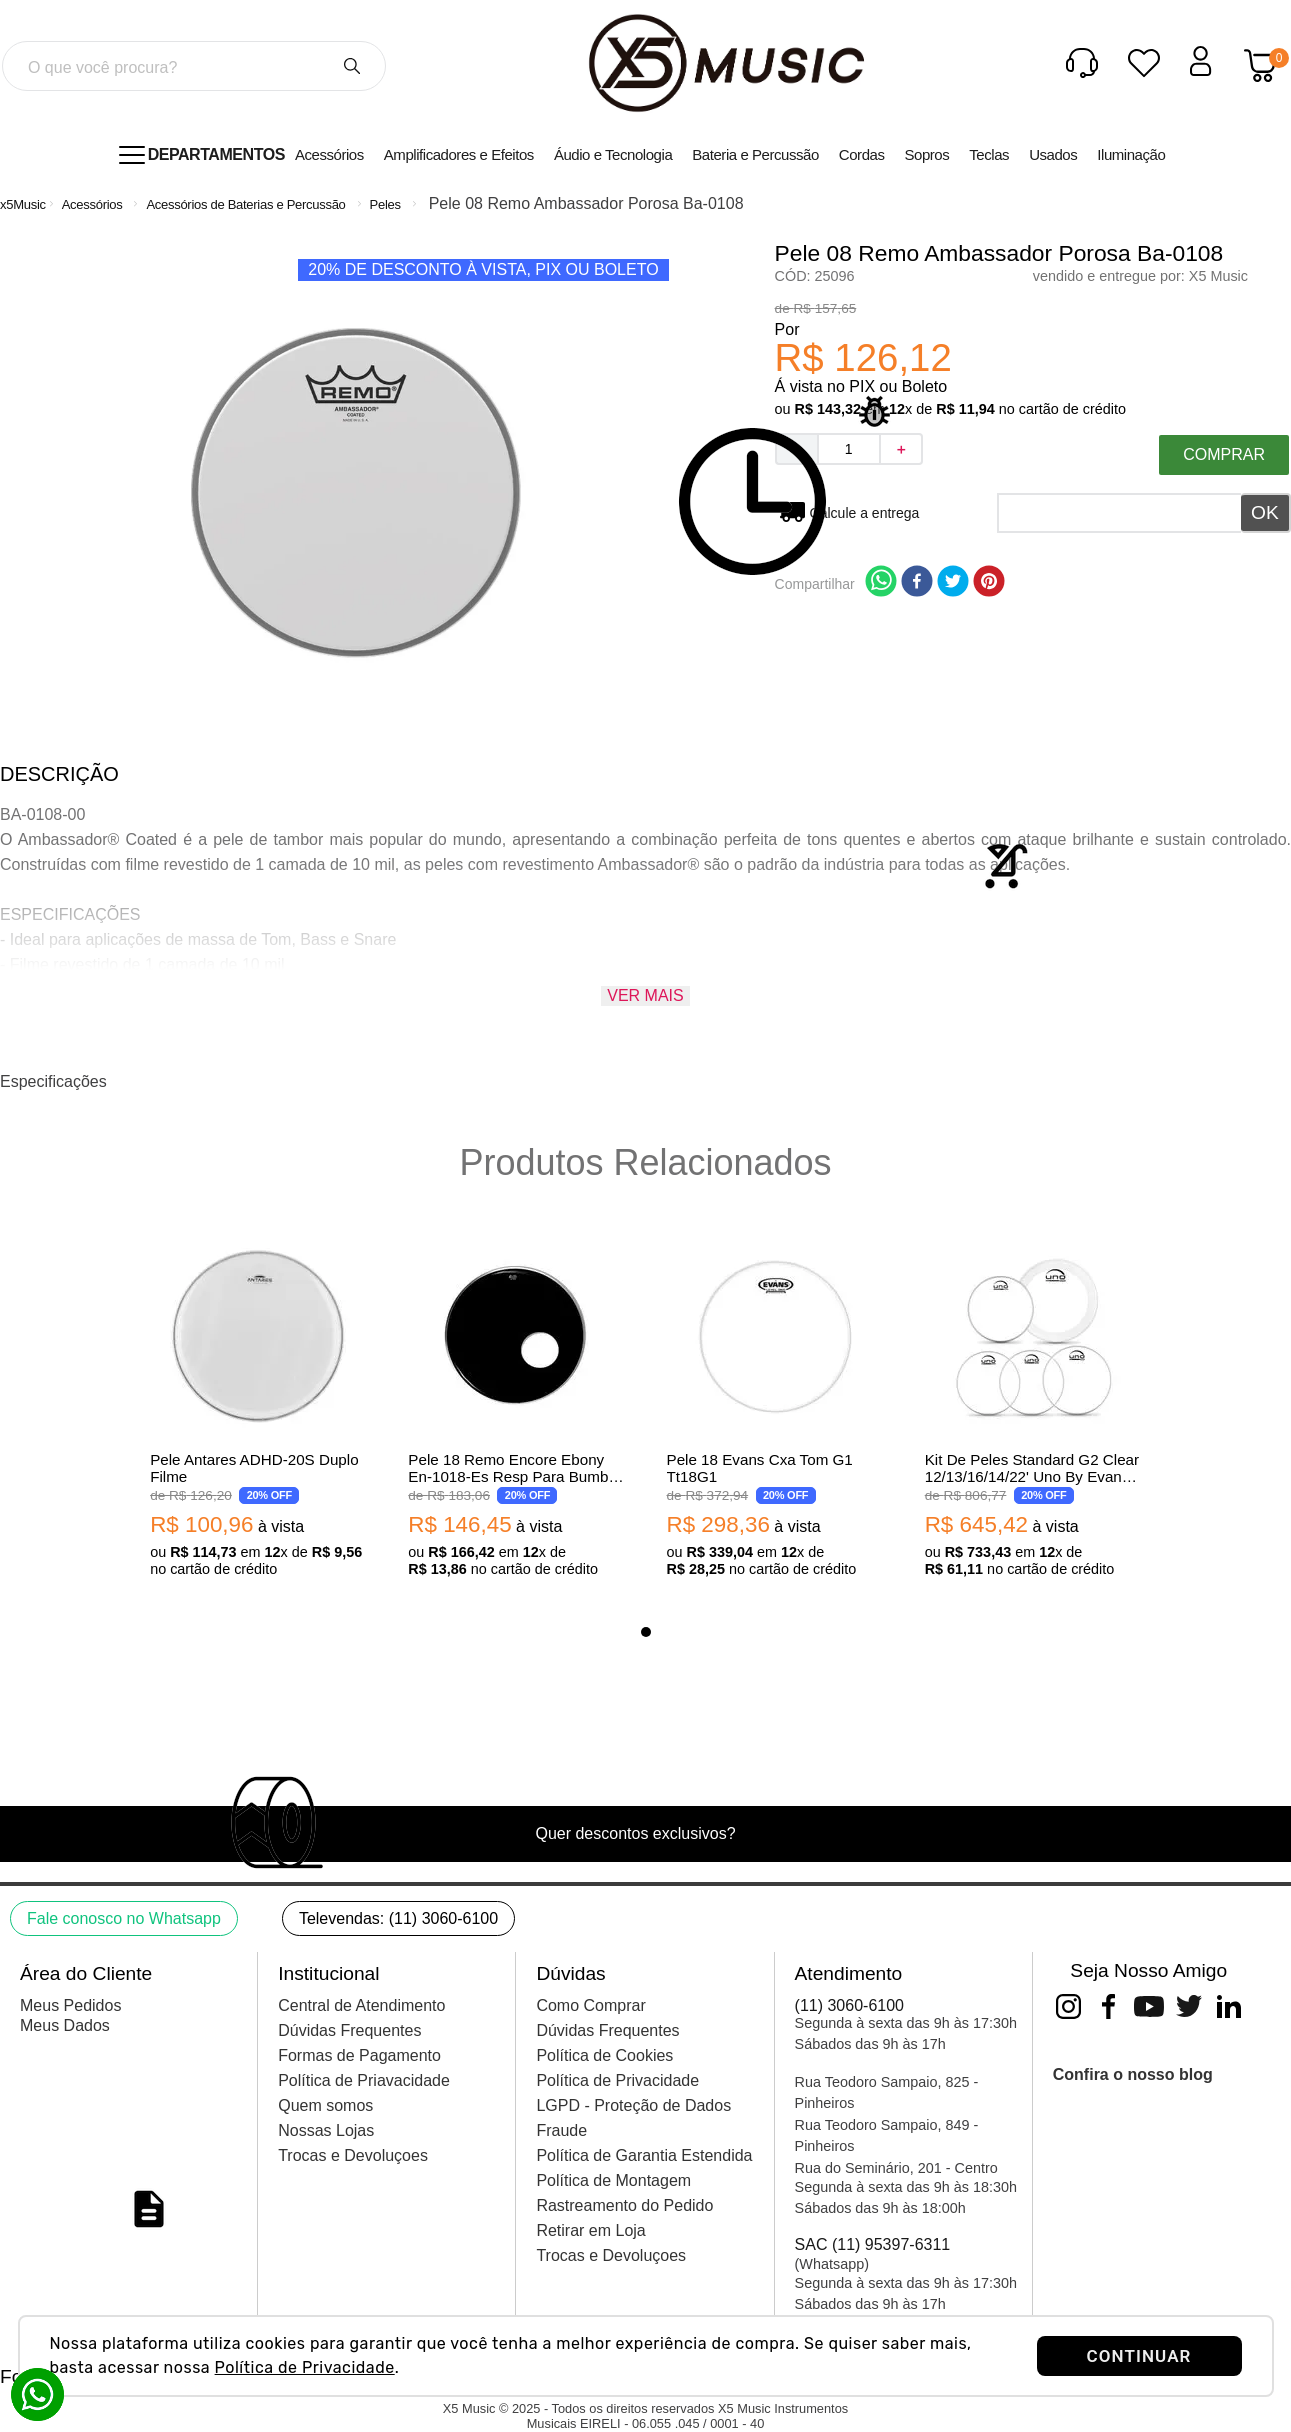  What do you see at coordinates (149, 2209) in the screenshot?
I see `view document details` at bounding box center [149, 2209].